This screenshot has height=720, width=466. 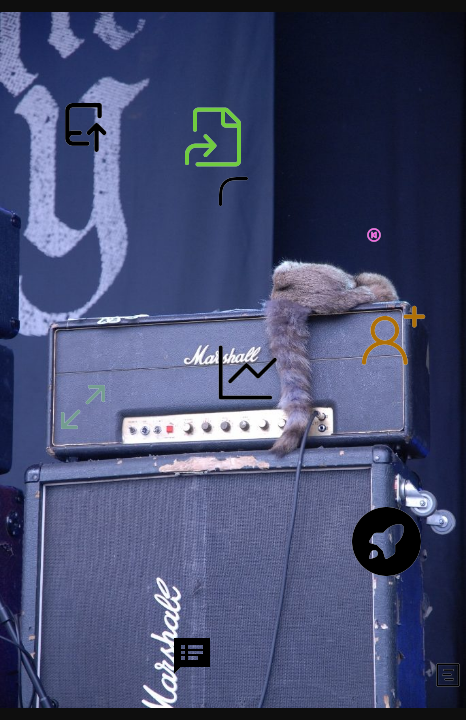 I want to click on boost or promote a post in your feed, so click(x=386, y=541).